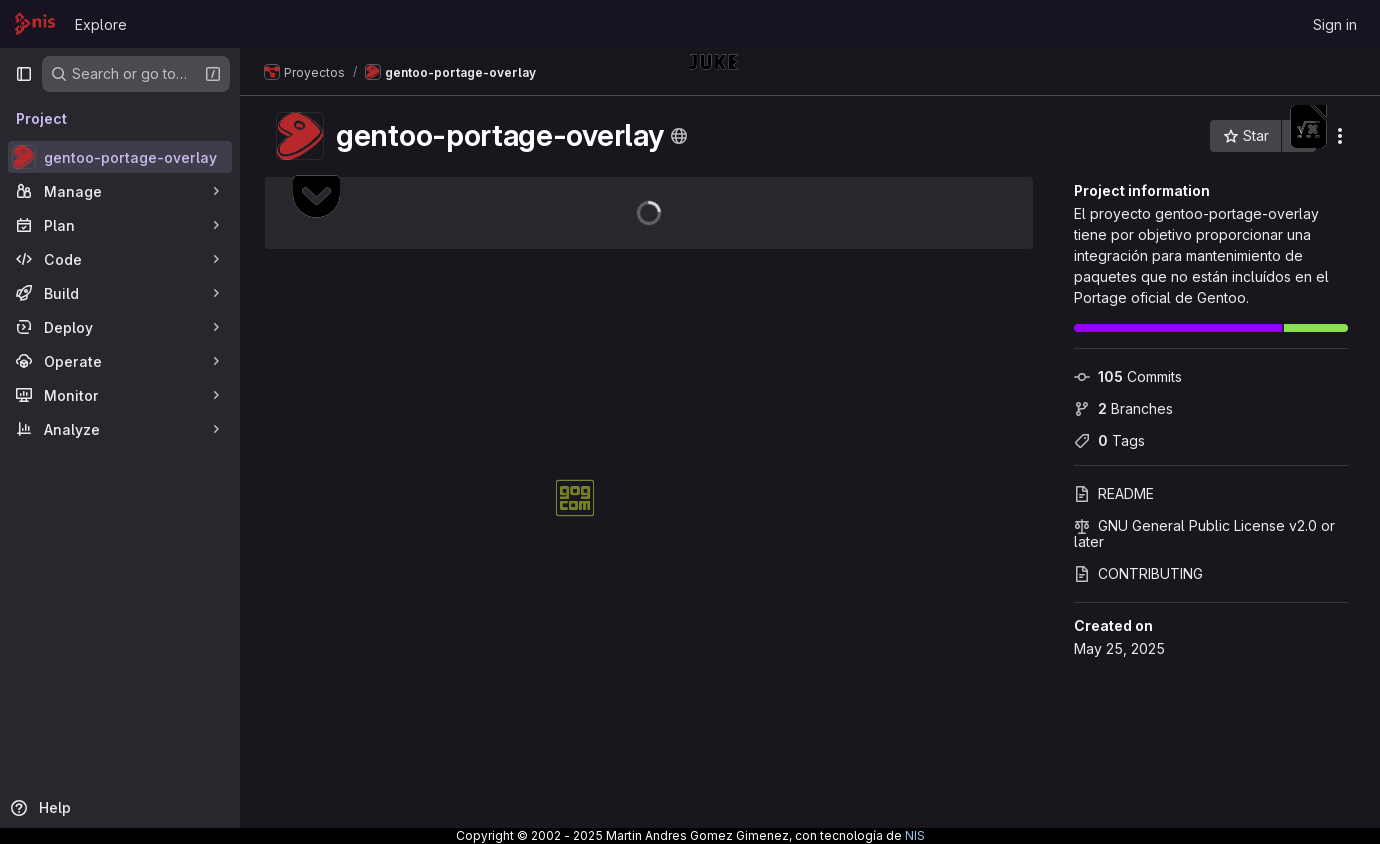 The width and height of the screenshot is (1380, 844). What do you see at coordinates (714, 62) in the screenshot?
I see `juke music streaming service logo` at bounding box center [714, 62].